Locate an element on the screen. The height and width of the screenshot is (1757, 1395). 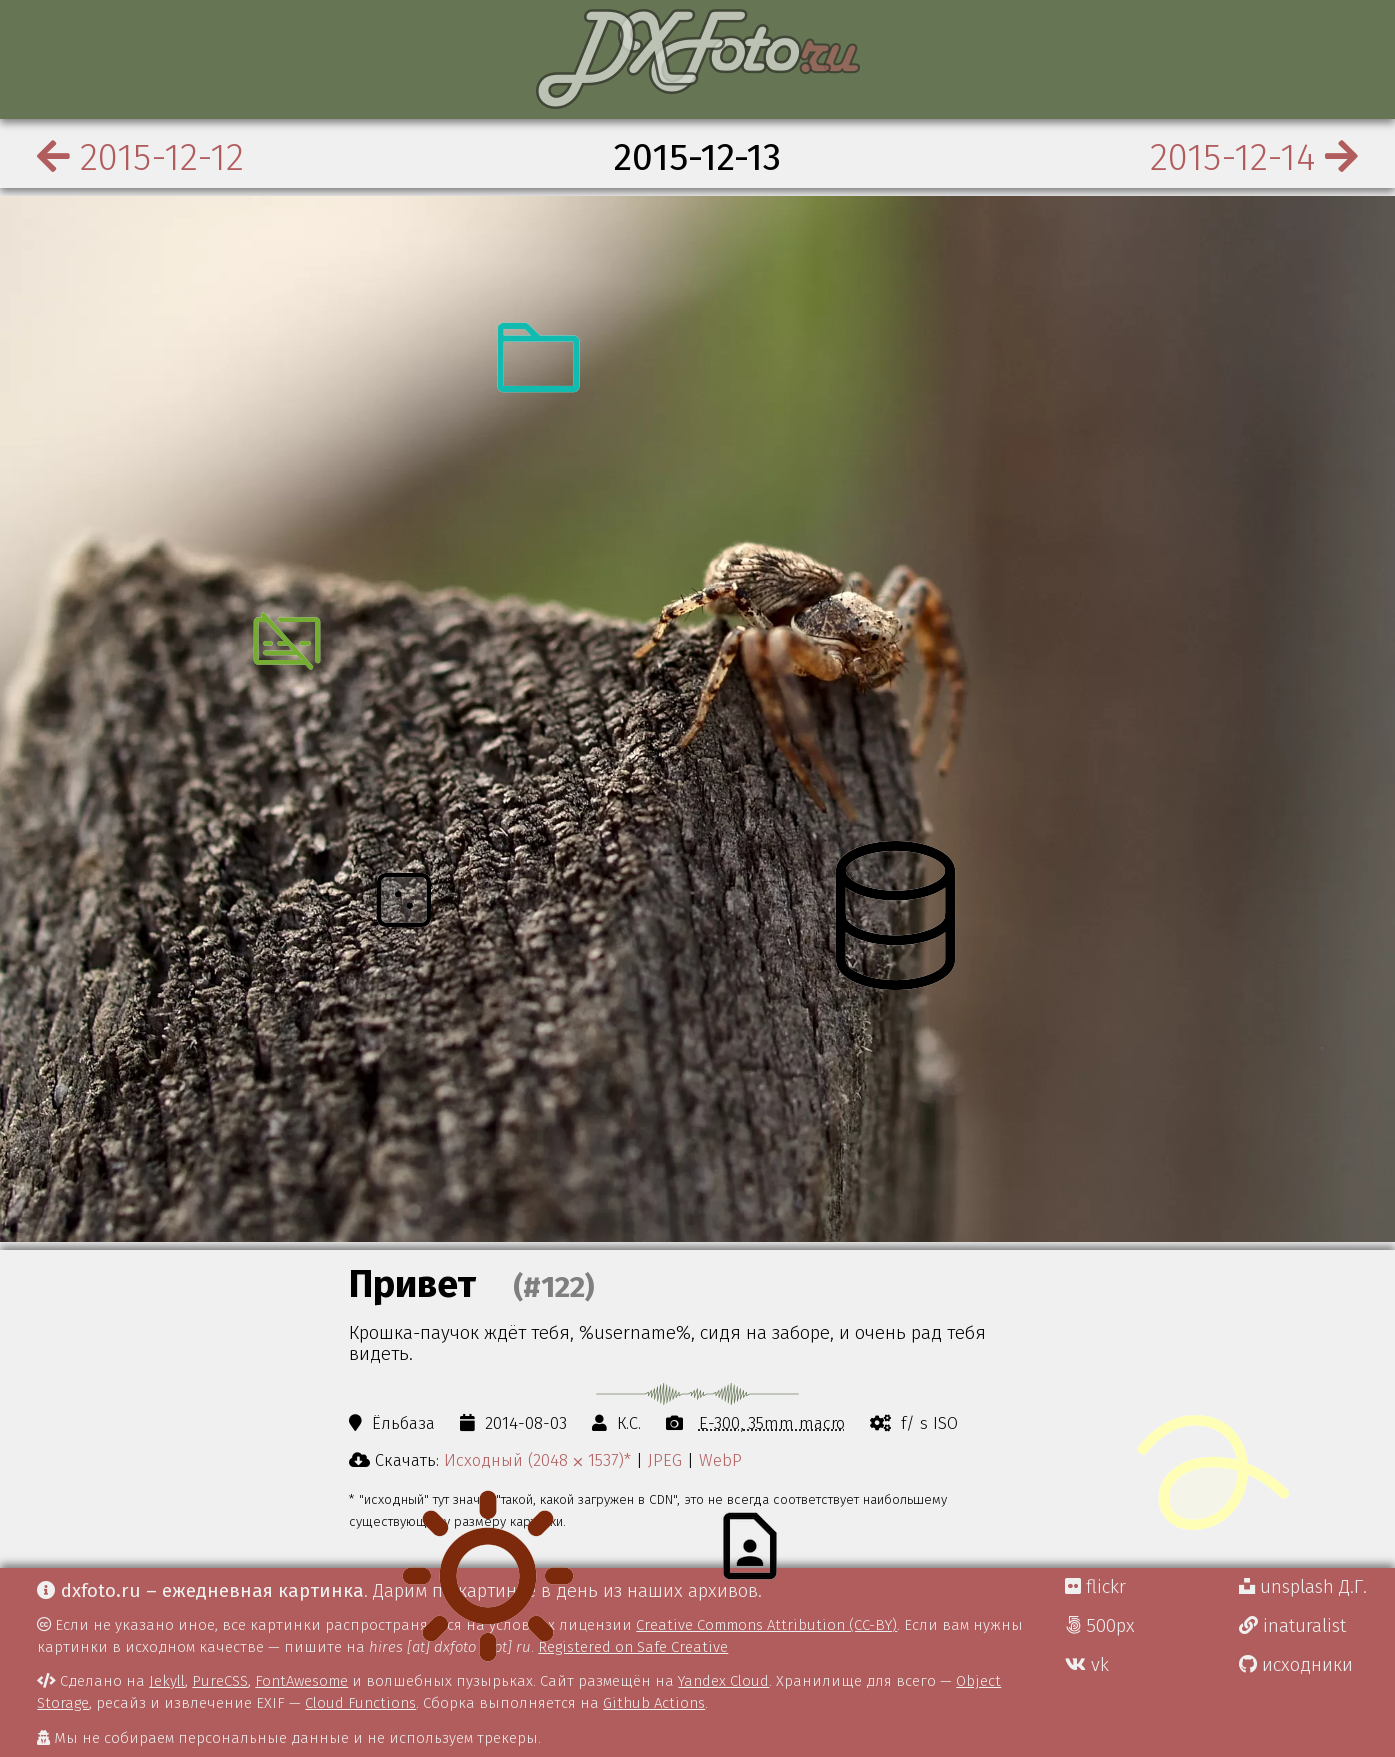
view contact details is located at coordinates (750, 1546).